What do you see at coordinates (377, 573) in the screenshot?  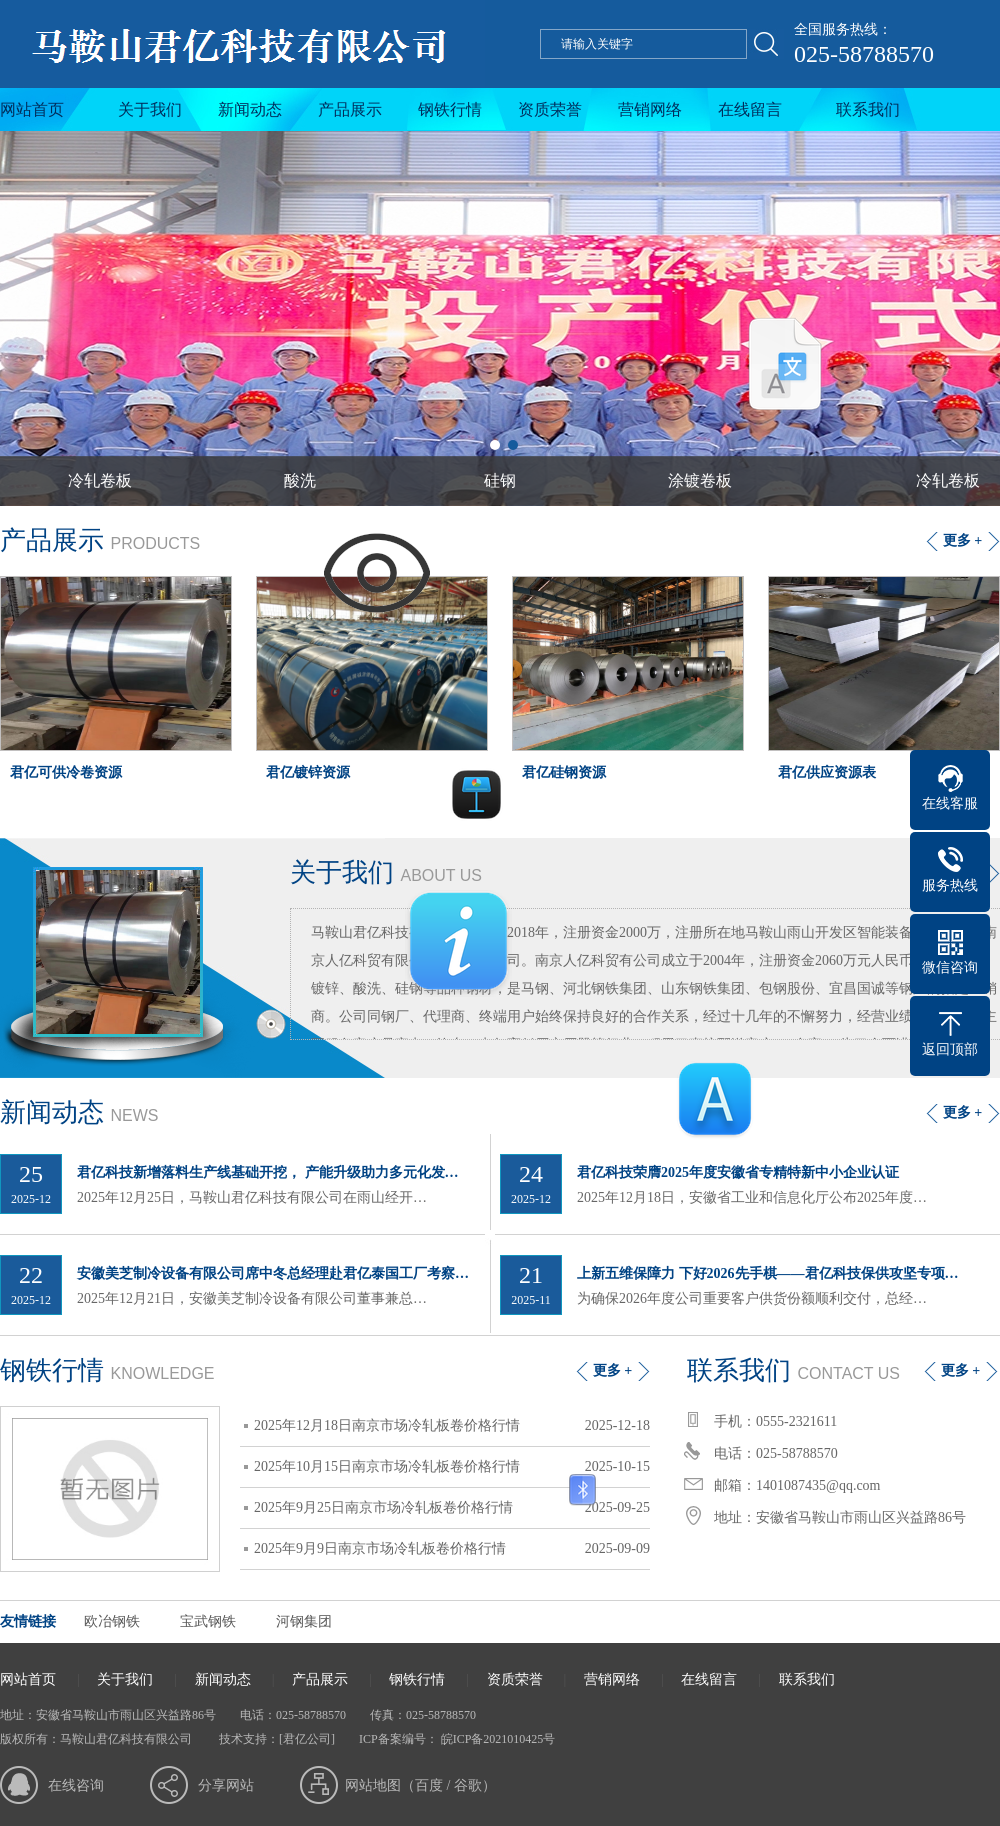 I see `access visibility or display settings` at bounding box center [377, 573].